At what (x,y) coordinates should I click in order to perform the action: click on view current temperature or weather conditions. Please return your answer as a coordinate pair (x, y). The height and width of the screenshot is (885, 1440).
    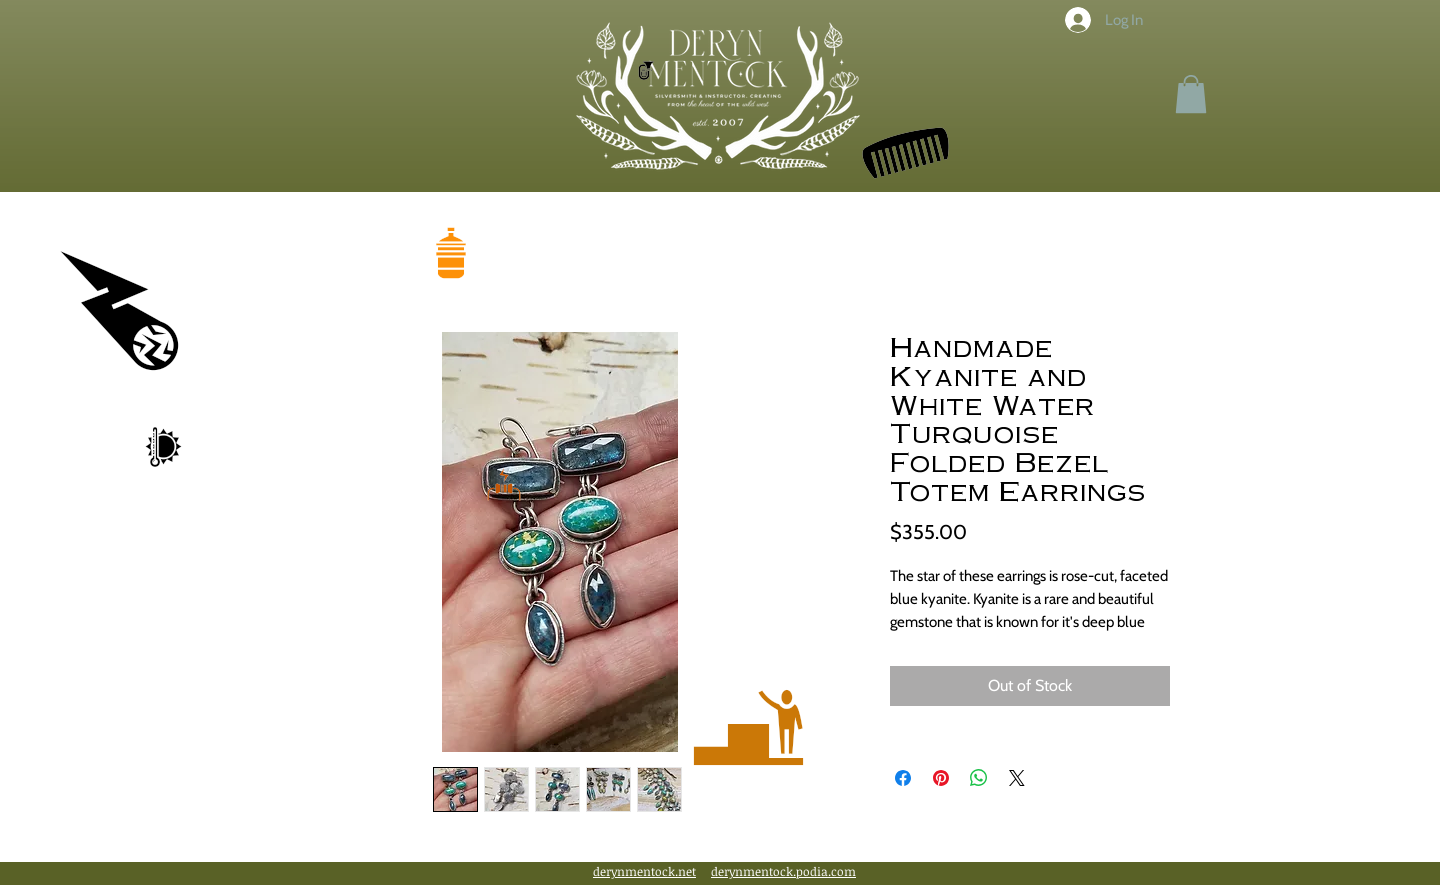
    Looking at the image, I should click on (163, 446).